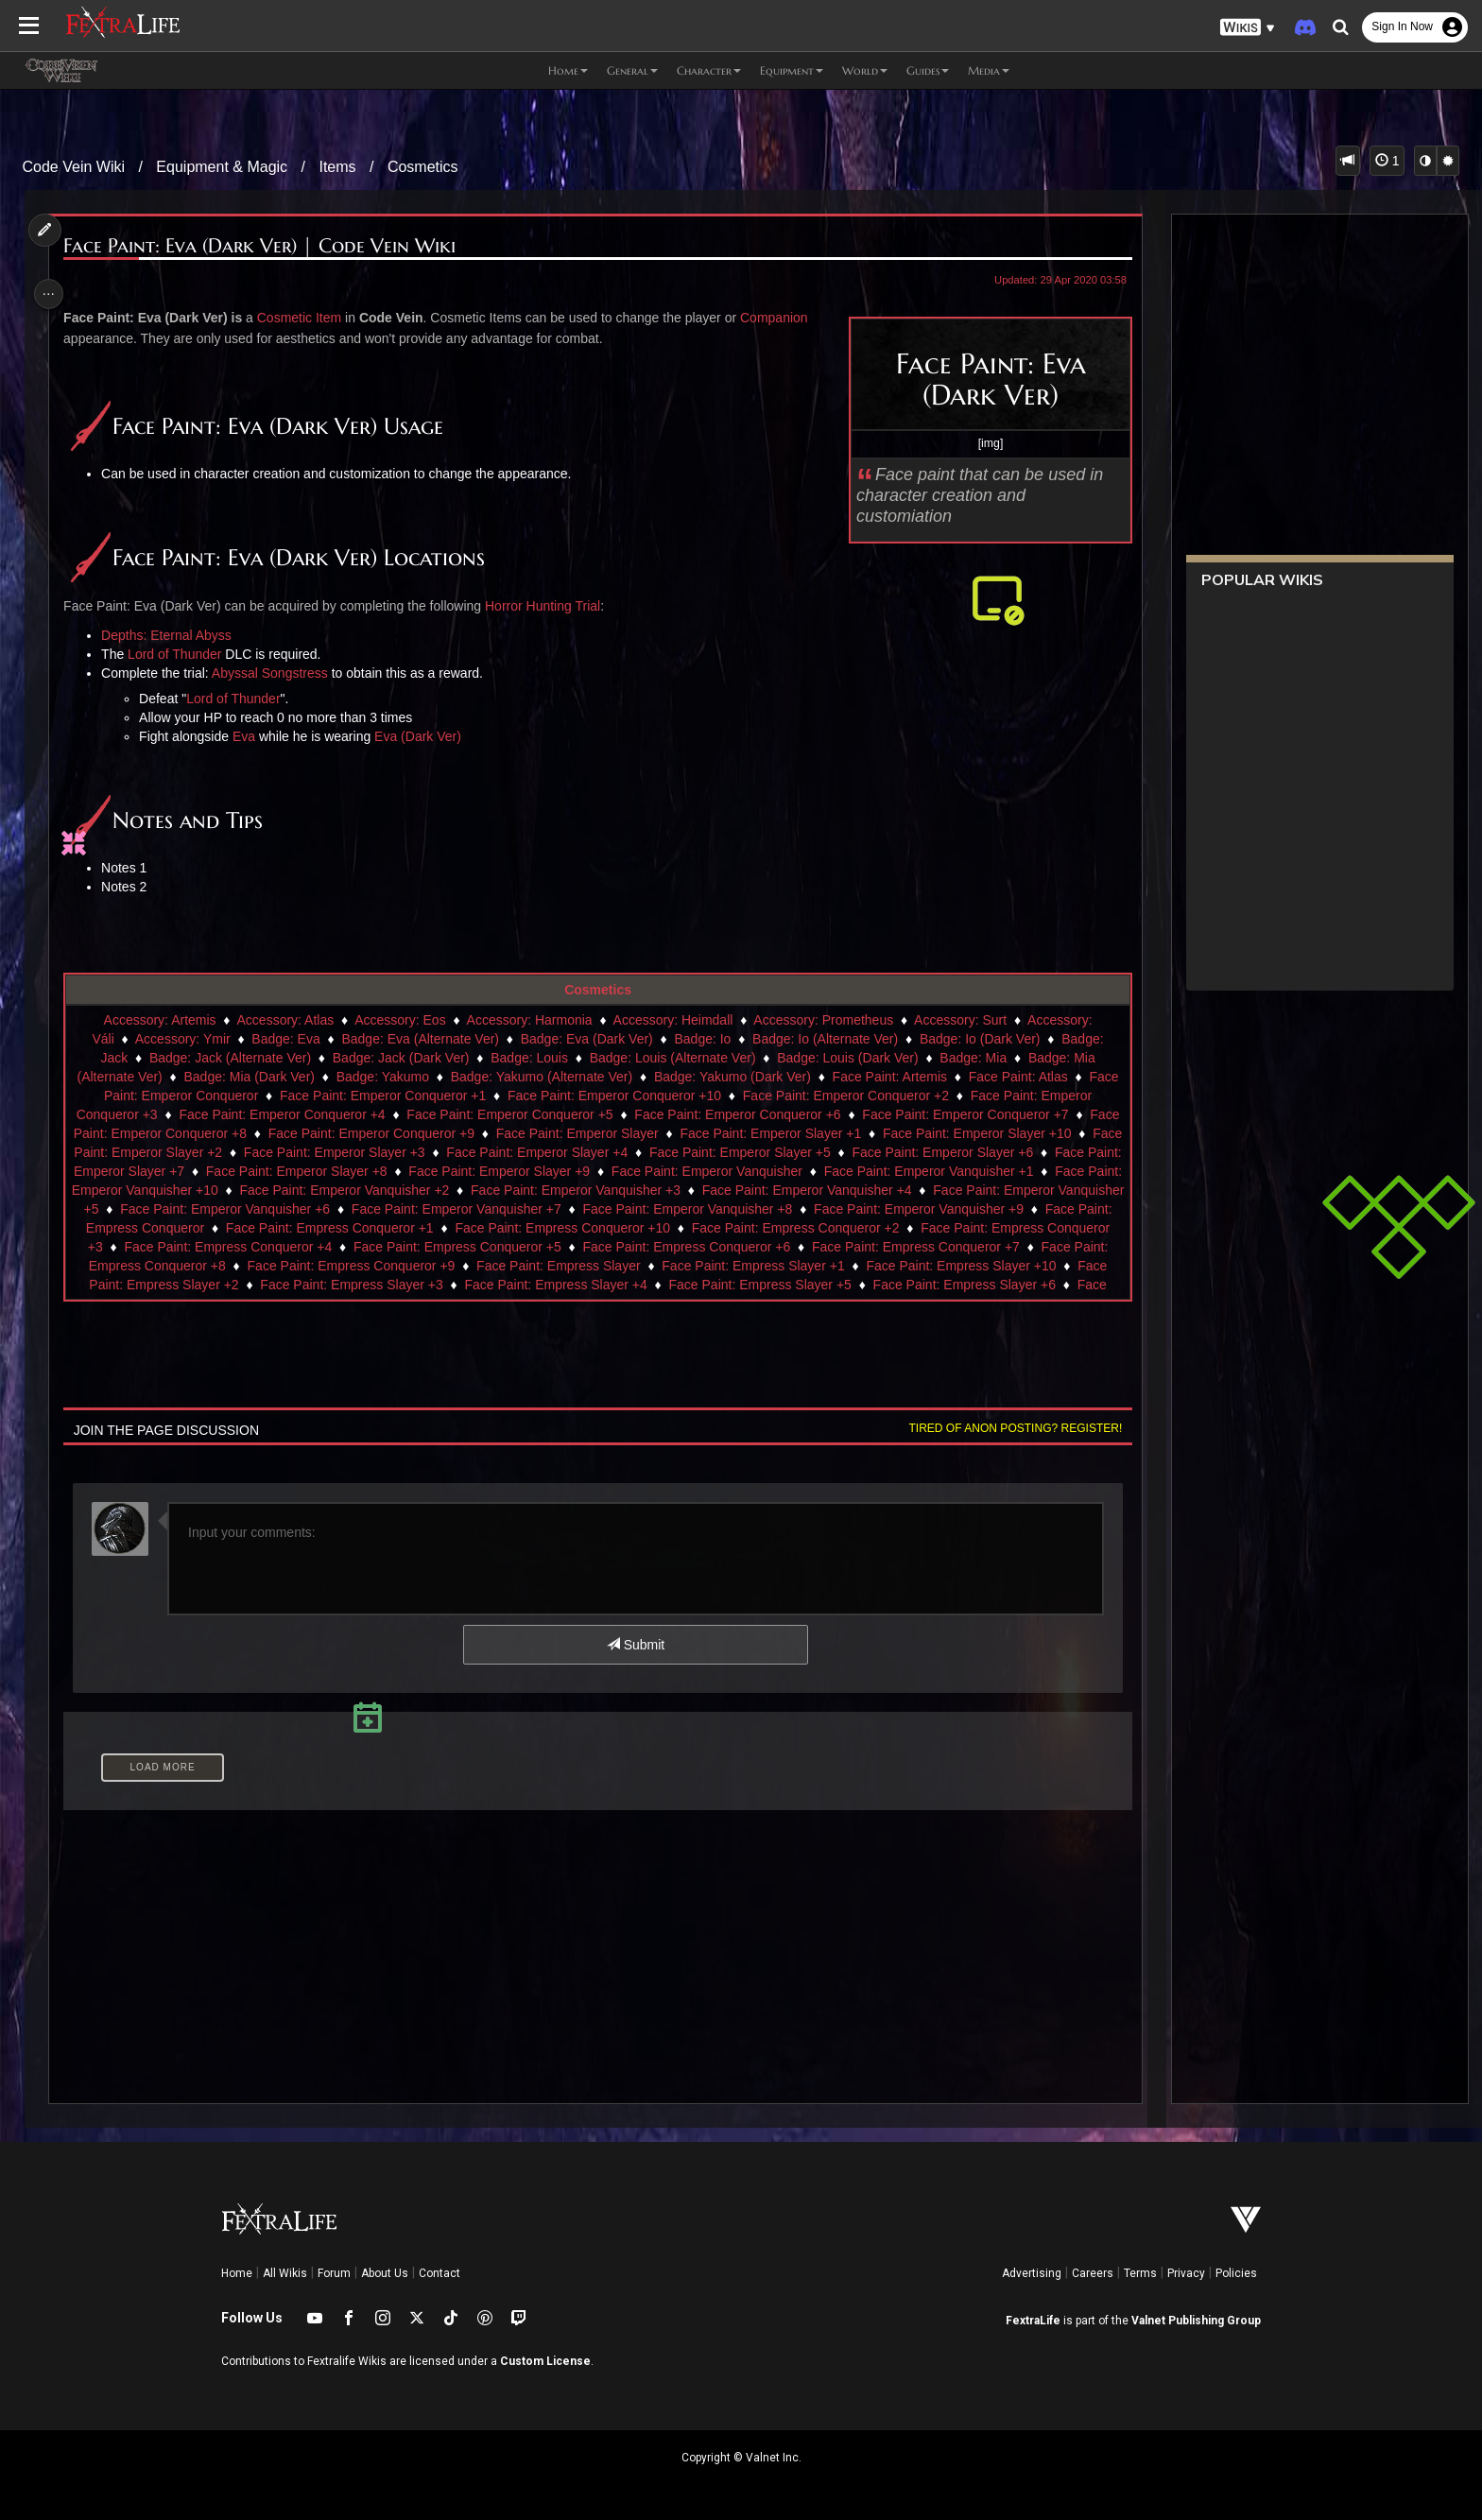 This screenshot has width=1482, height=2520. Describe the element at coordinates (74, 843) in the screenshot. I see `exit fullscreen mode` at that location.